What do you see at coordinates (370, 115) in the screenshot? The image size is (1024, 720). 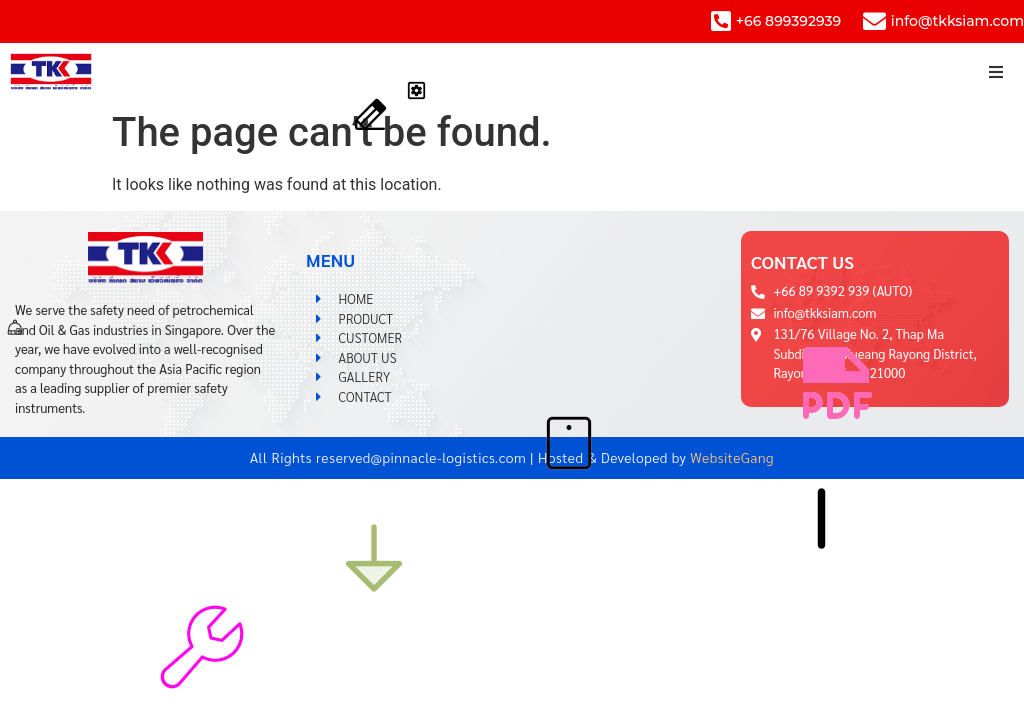 I see `edit or modify content` at bounding box center [370, 115].